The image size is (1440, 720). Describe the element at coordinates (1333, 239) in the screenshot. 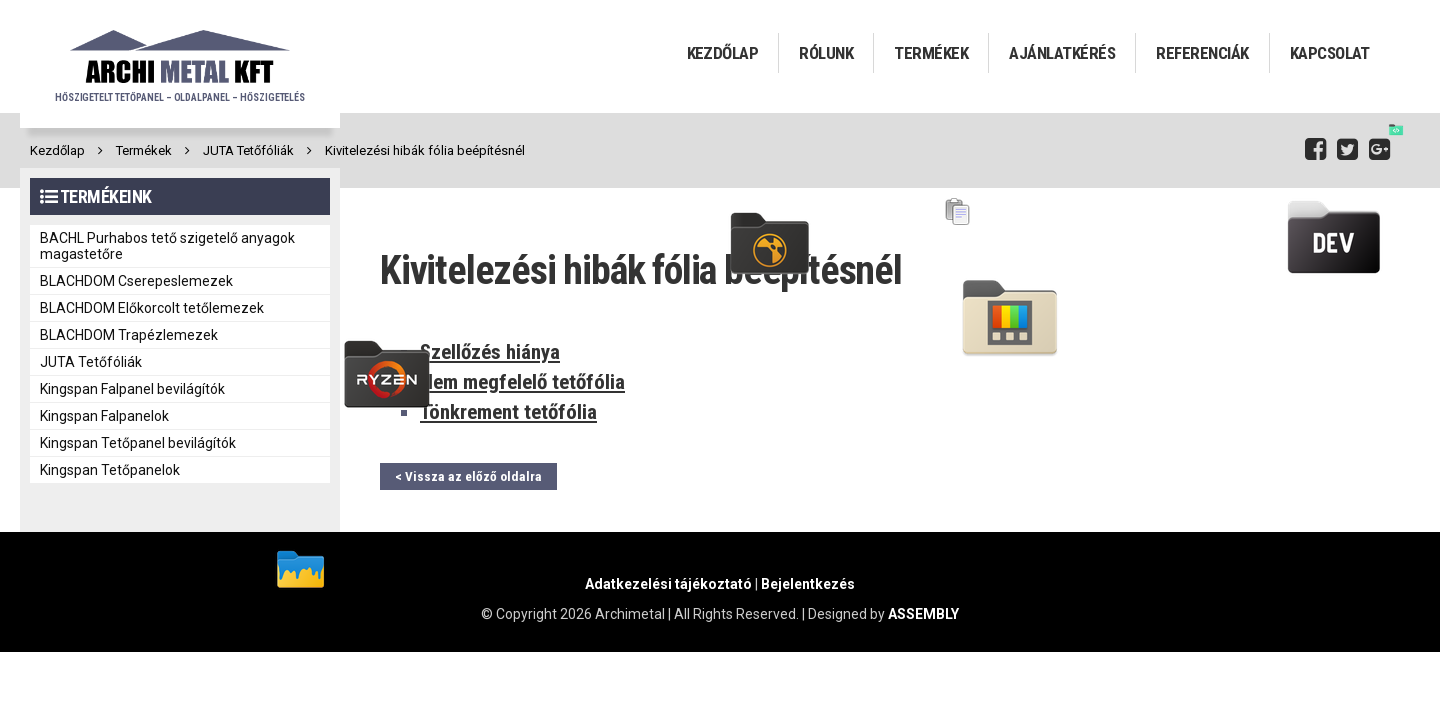

I see `folder containing dev.to related projects or resources` at that location.